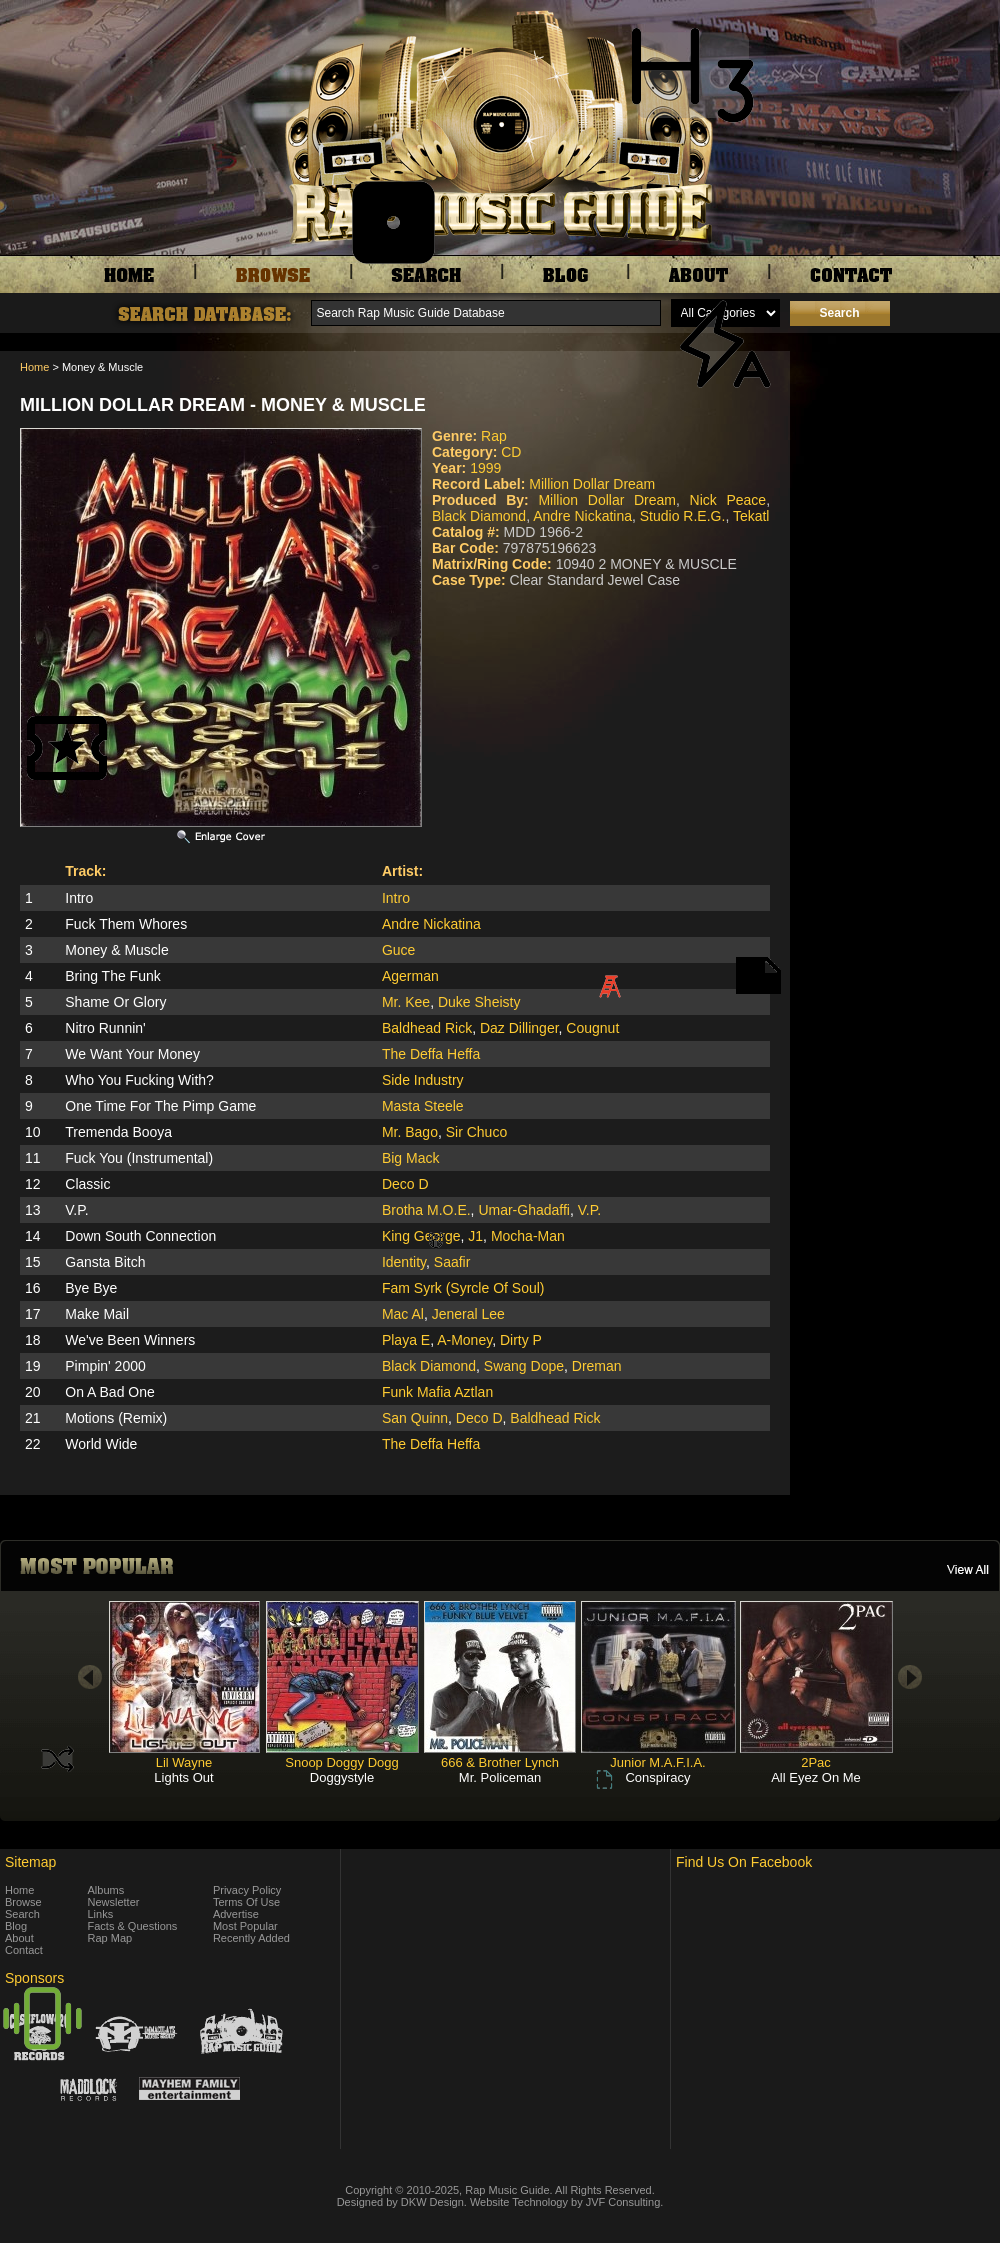  What do you see at coordinates (393, 222) in the screenshot?
I see `roll the dice or generate a random result` at bounding box center [393, 222].